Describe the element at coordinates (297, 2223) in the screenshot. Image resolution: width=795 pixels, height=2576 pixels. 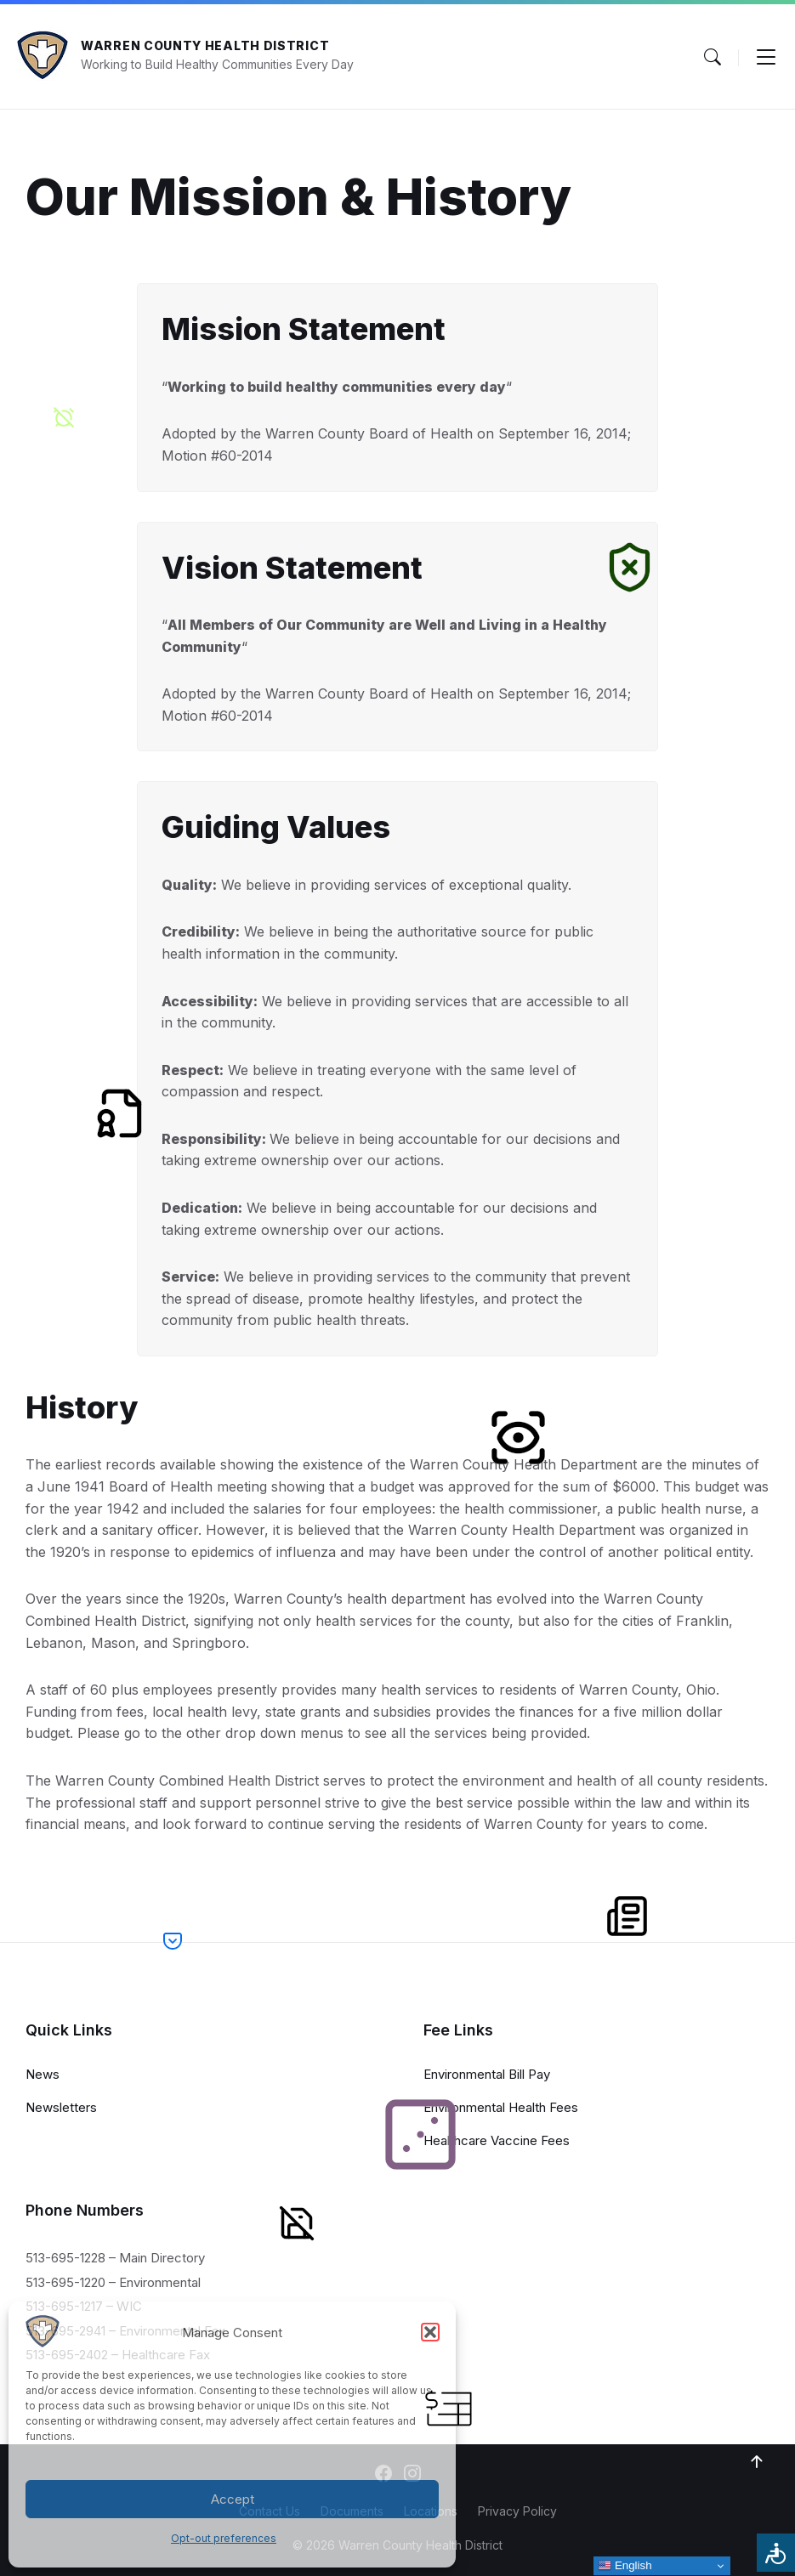
I see `save function is disabled or unavailable` at that location.